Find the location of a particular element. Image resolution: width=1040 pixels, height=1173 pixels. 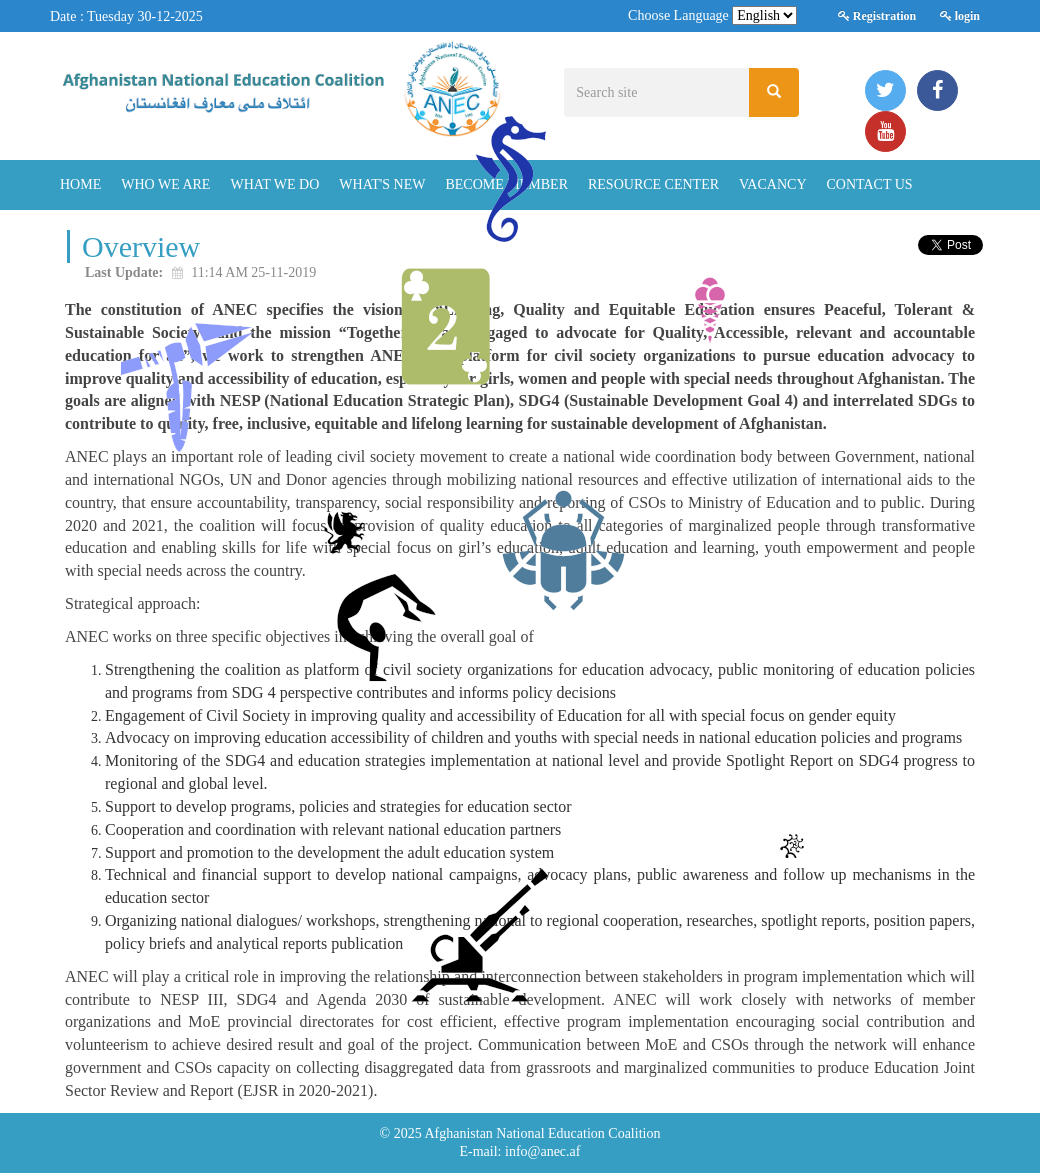

decorative flourish or ornamental design element is located at coordinates (792, 846).